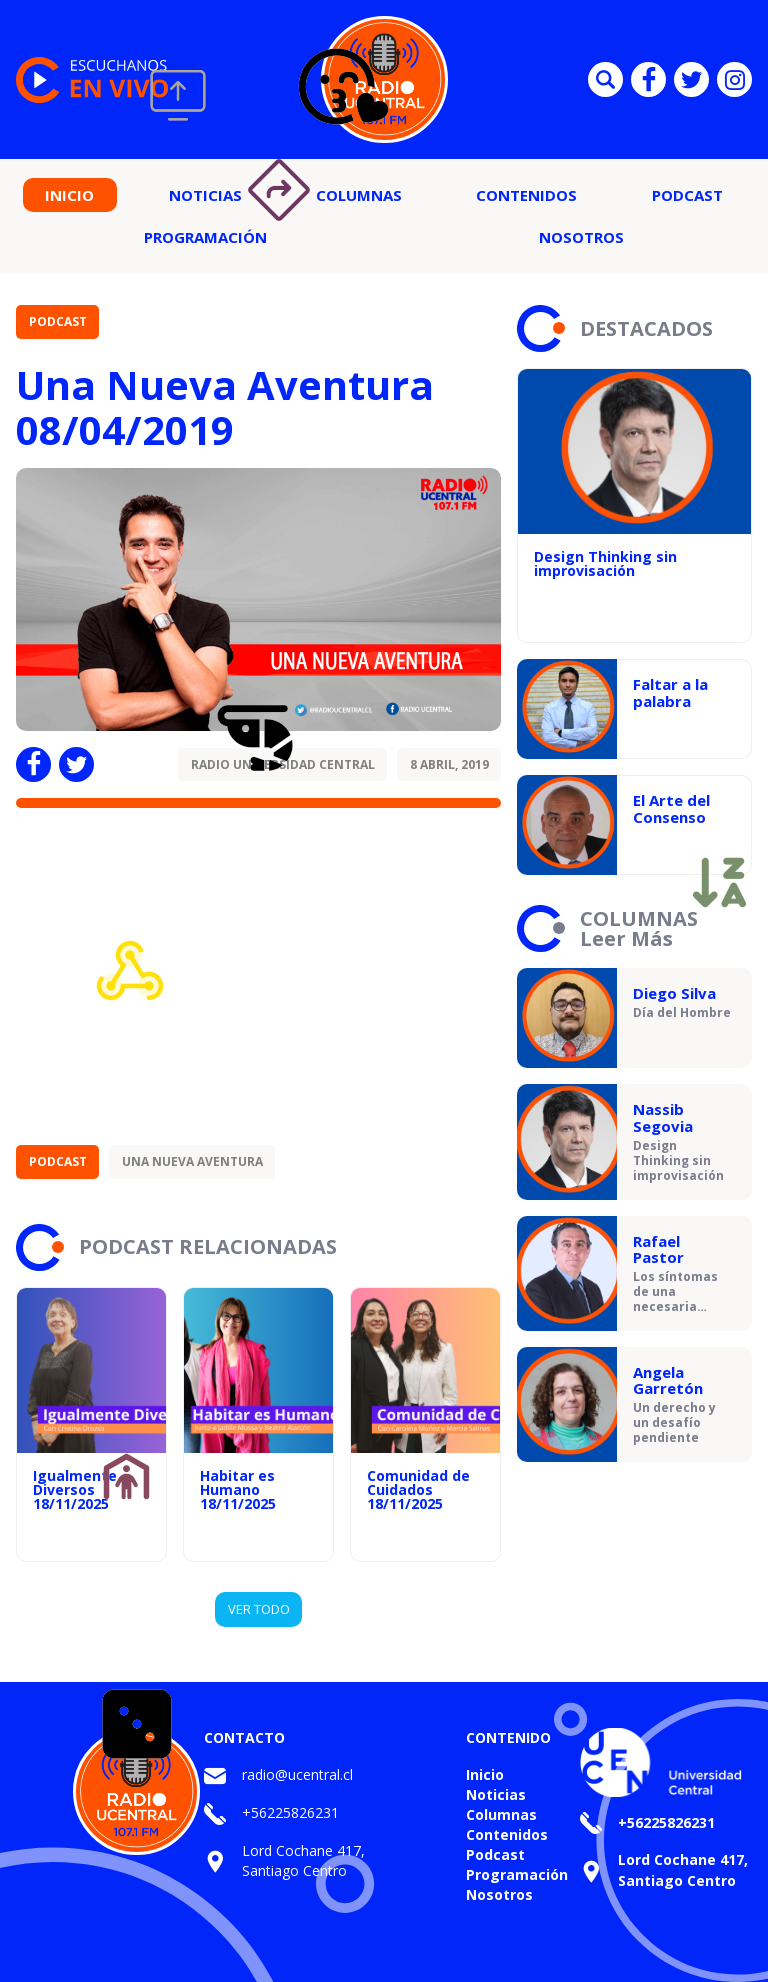 The height and width of the screenshot is (1982, 768). Describe the element at coordinates (126, 1476) in the screenshot. I see `find shelter or emergency housing` at that location.